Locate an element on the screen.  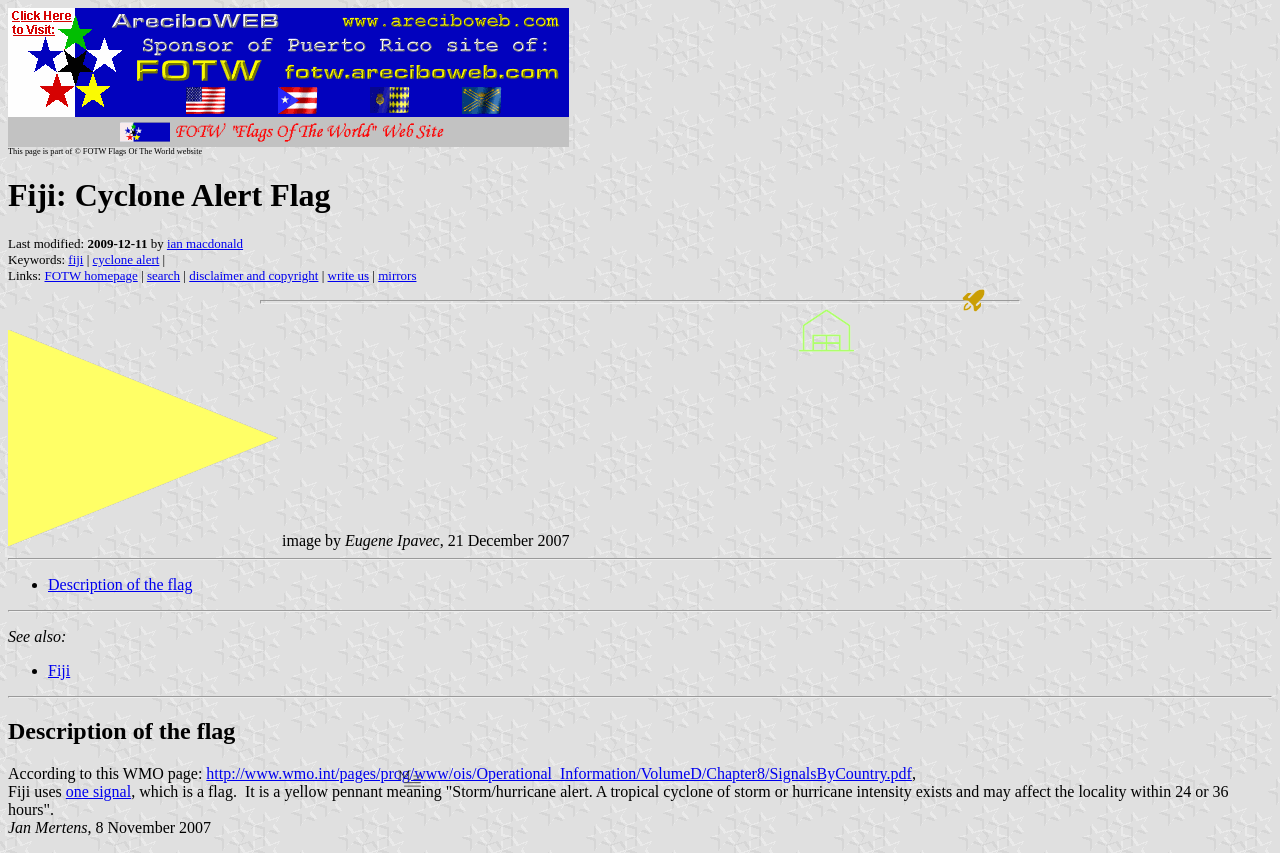
open article on Medium is located at coordinates (409, 778).